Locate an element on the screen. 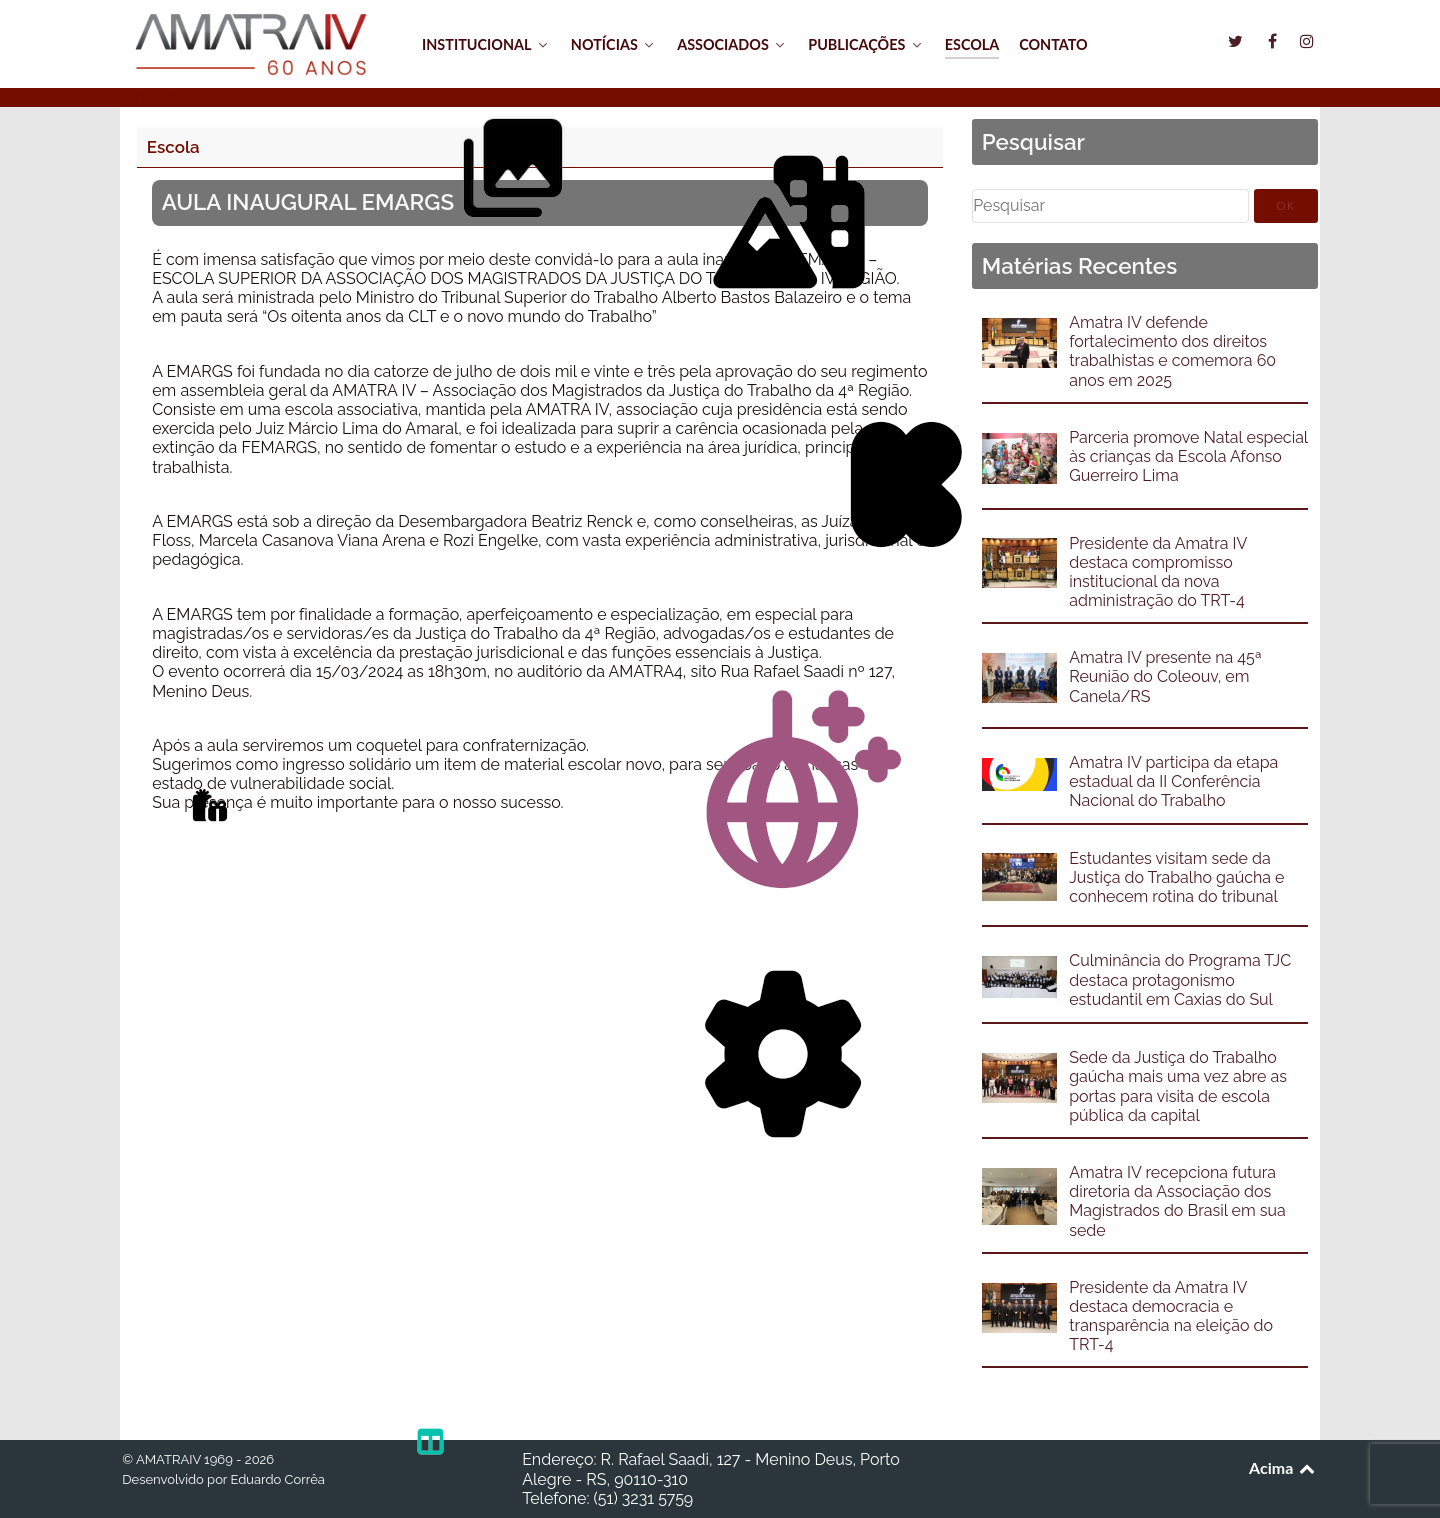  access settings or preferences is located at coordinates (783, 1054).